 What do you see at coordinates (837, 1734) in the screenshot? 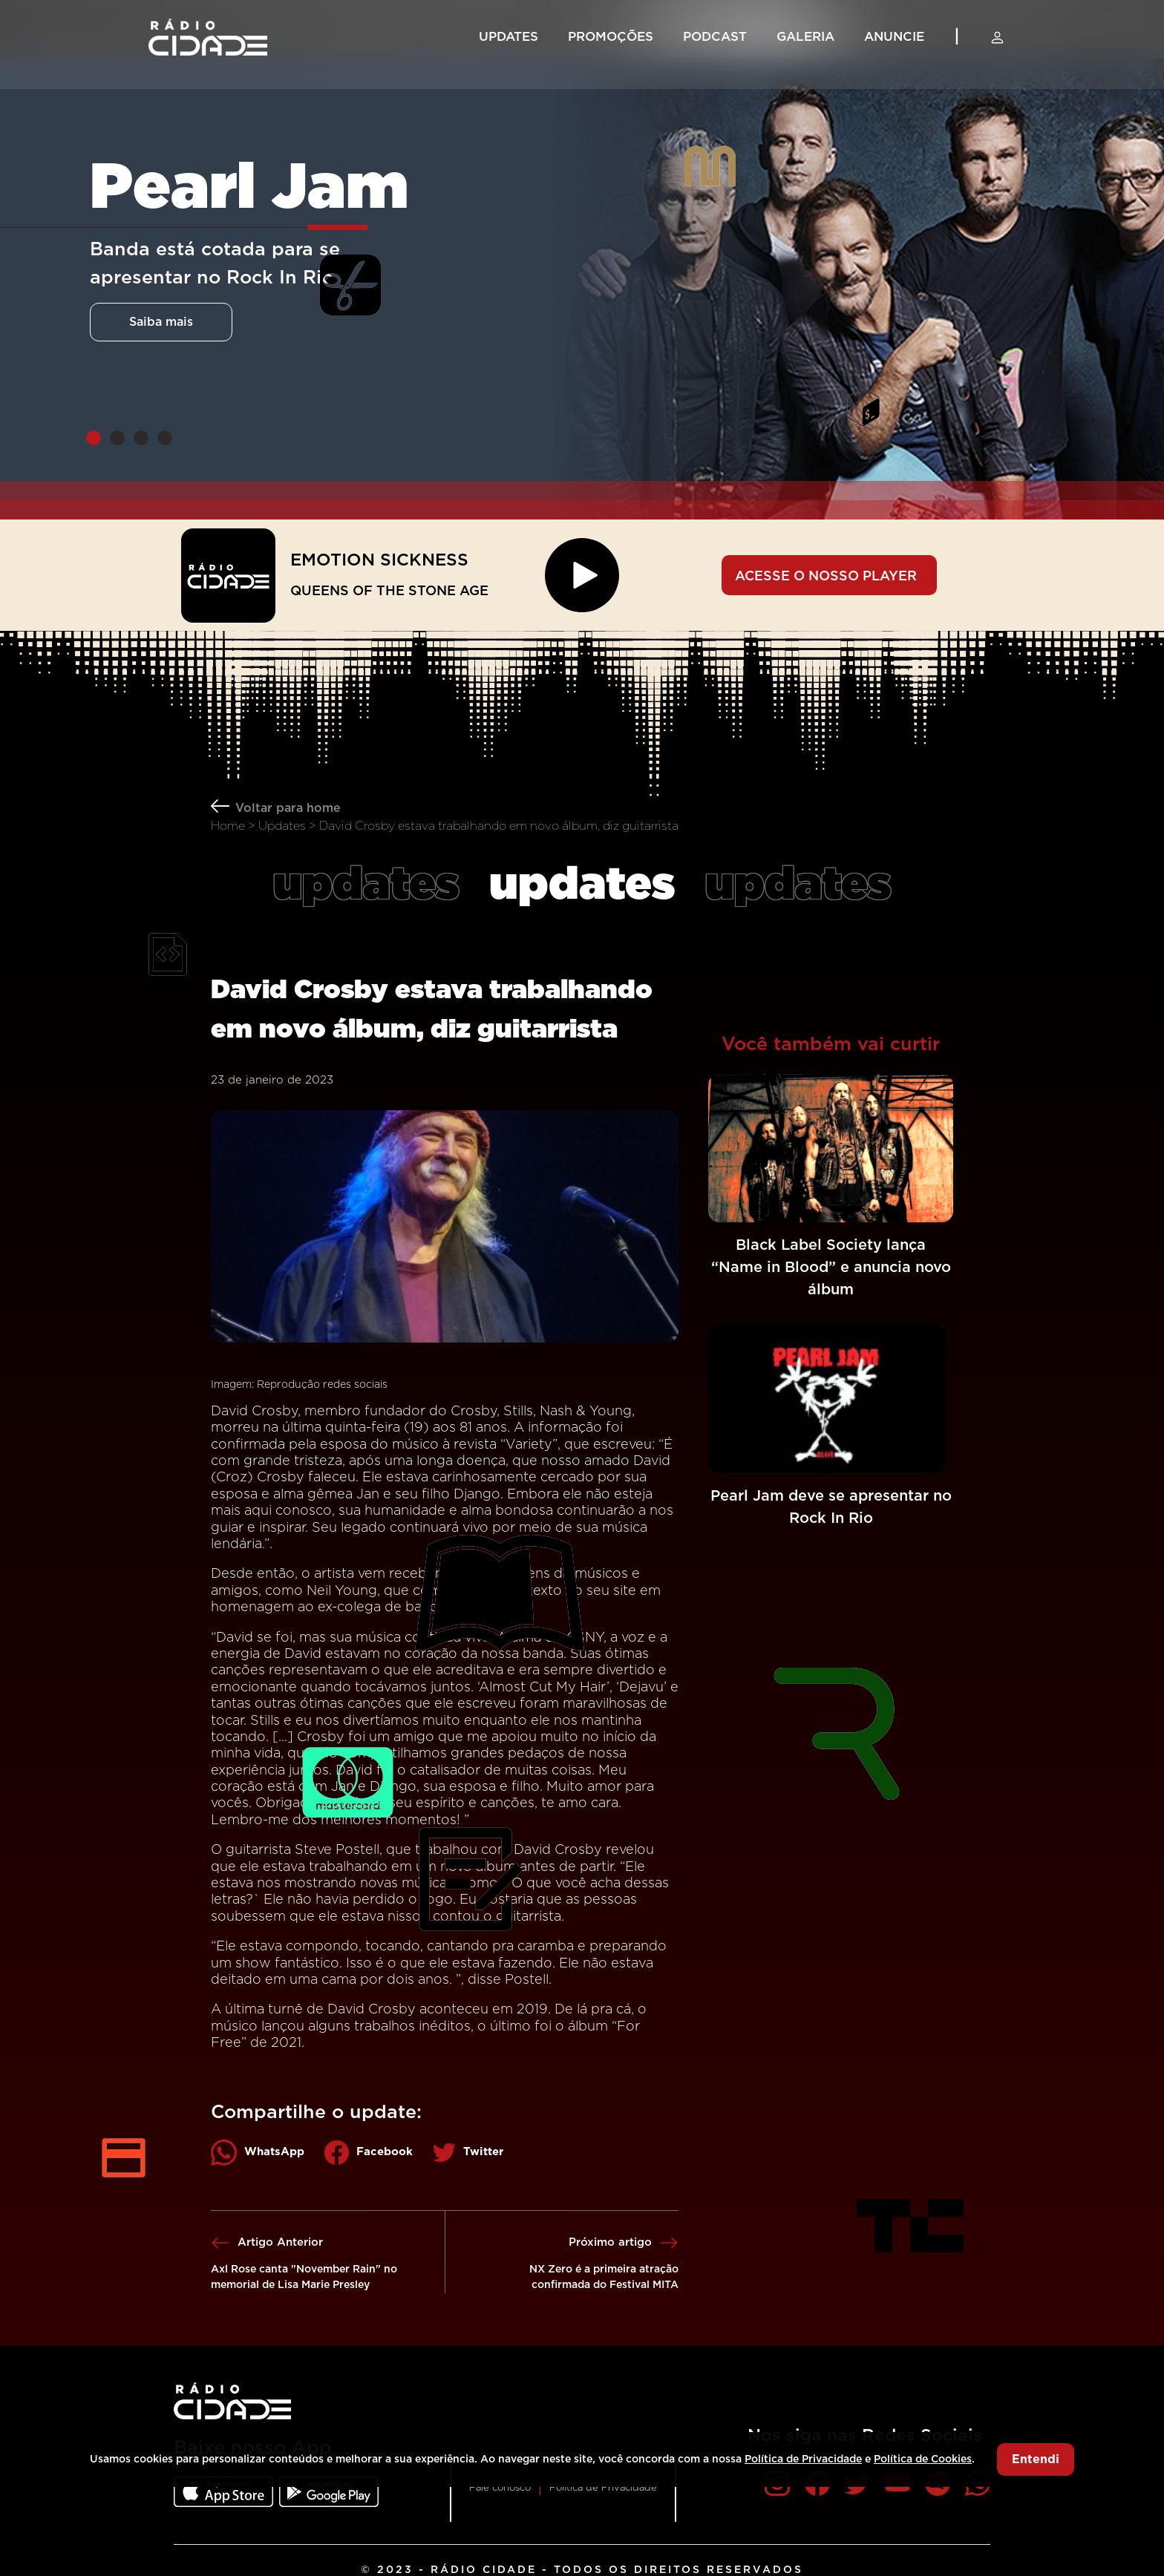
I see `rive animation platform logo` at bounding box center [837, 1734].